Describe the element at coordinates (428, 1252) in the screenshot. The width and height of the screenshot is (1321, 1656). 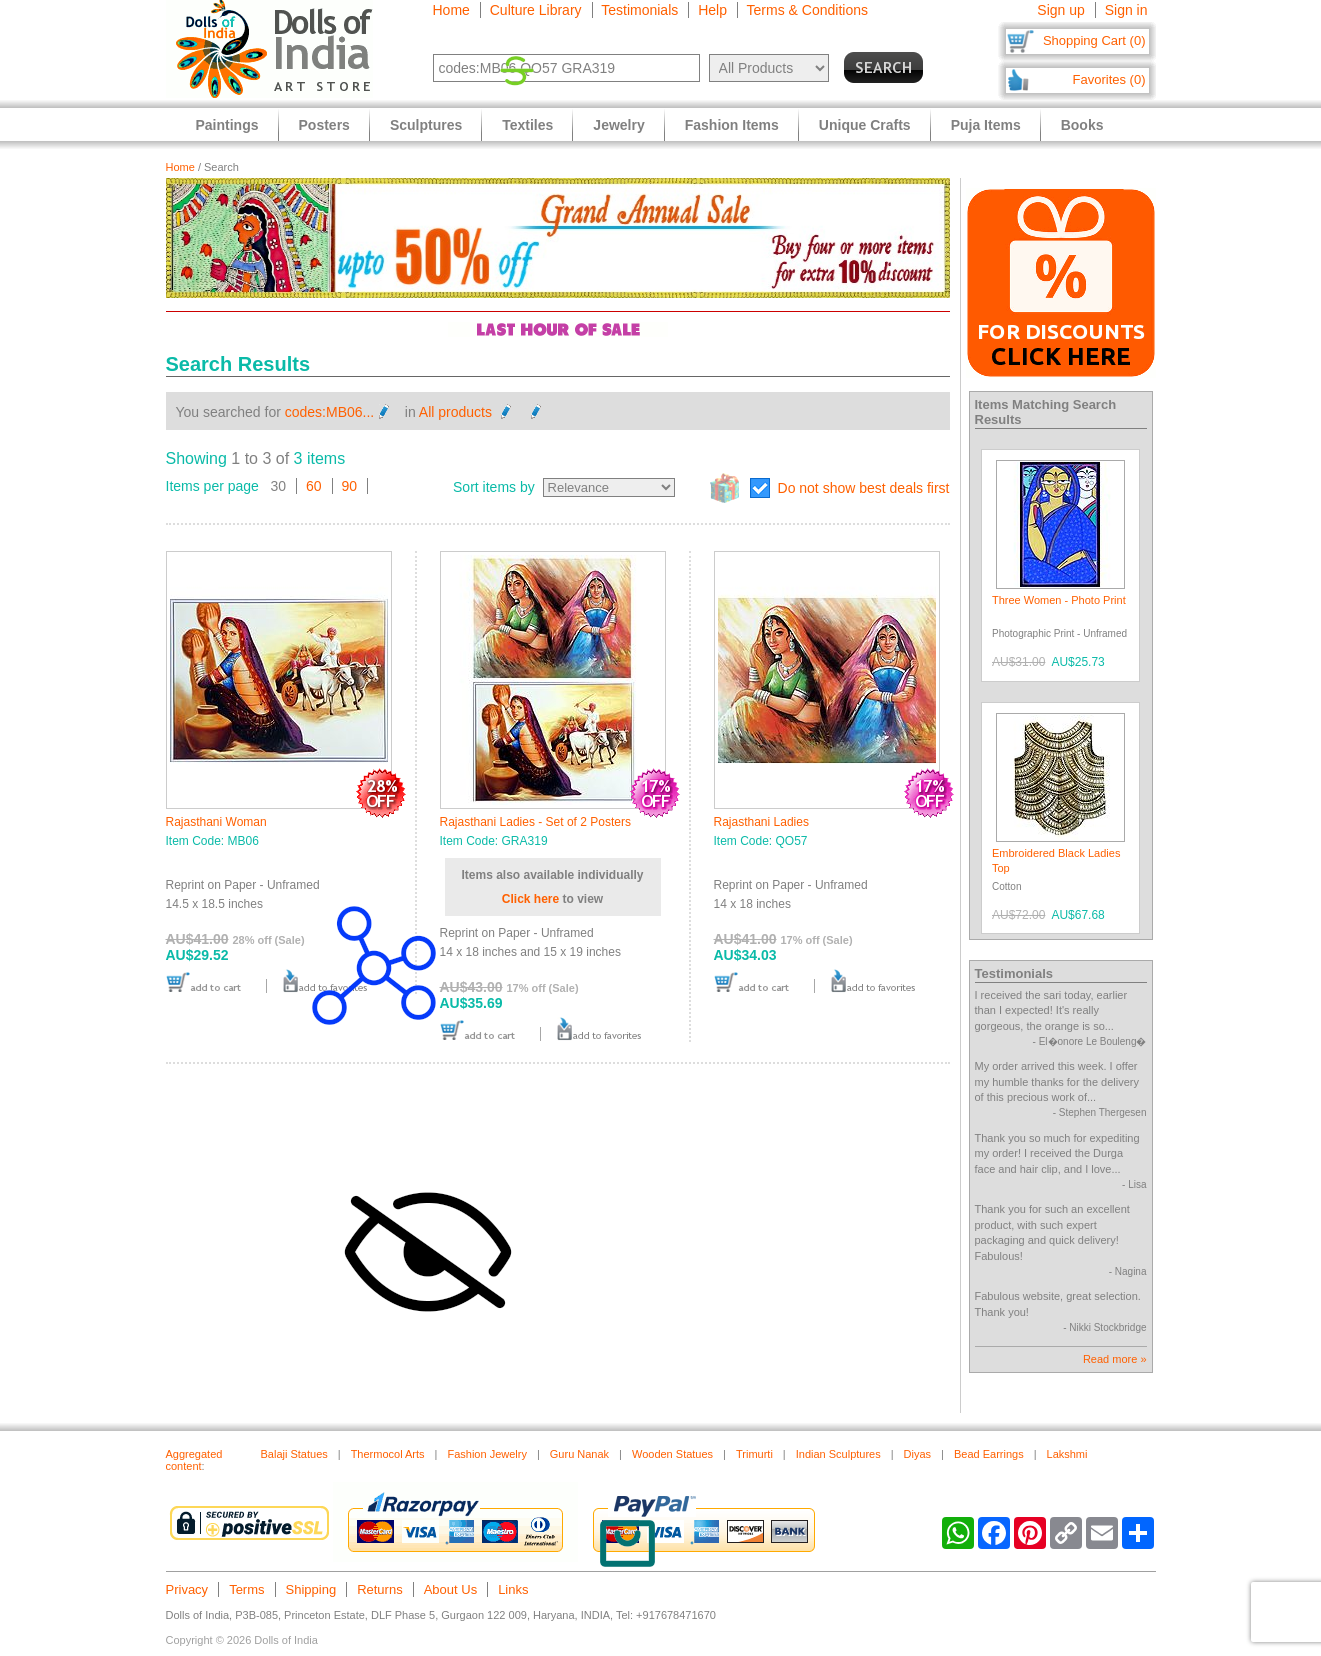
I see `hide content from view` at that location.